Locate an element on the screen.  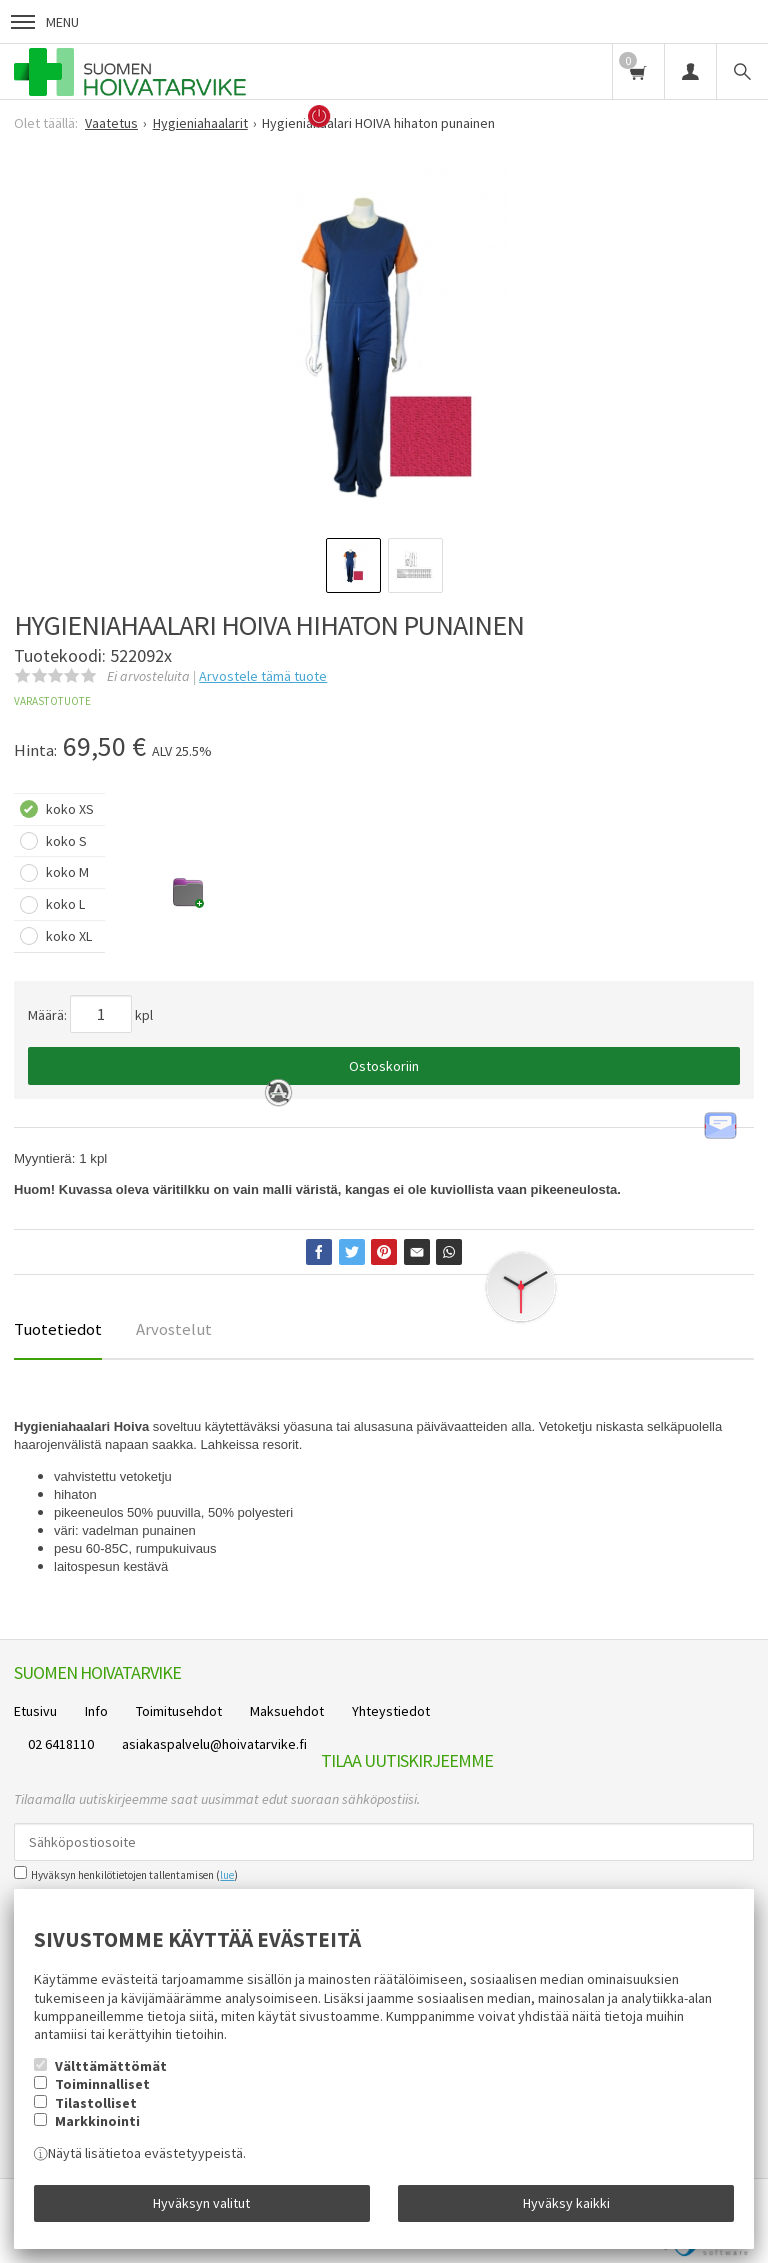
access recently opened files and folders is located at coordinates (521, 1287).